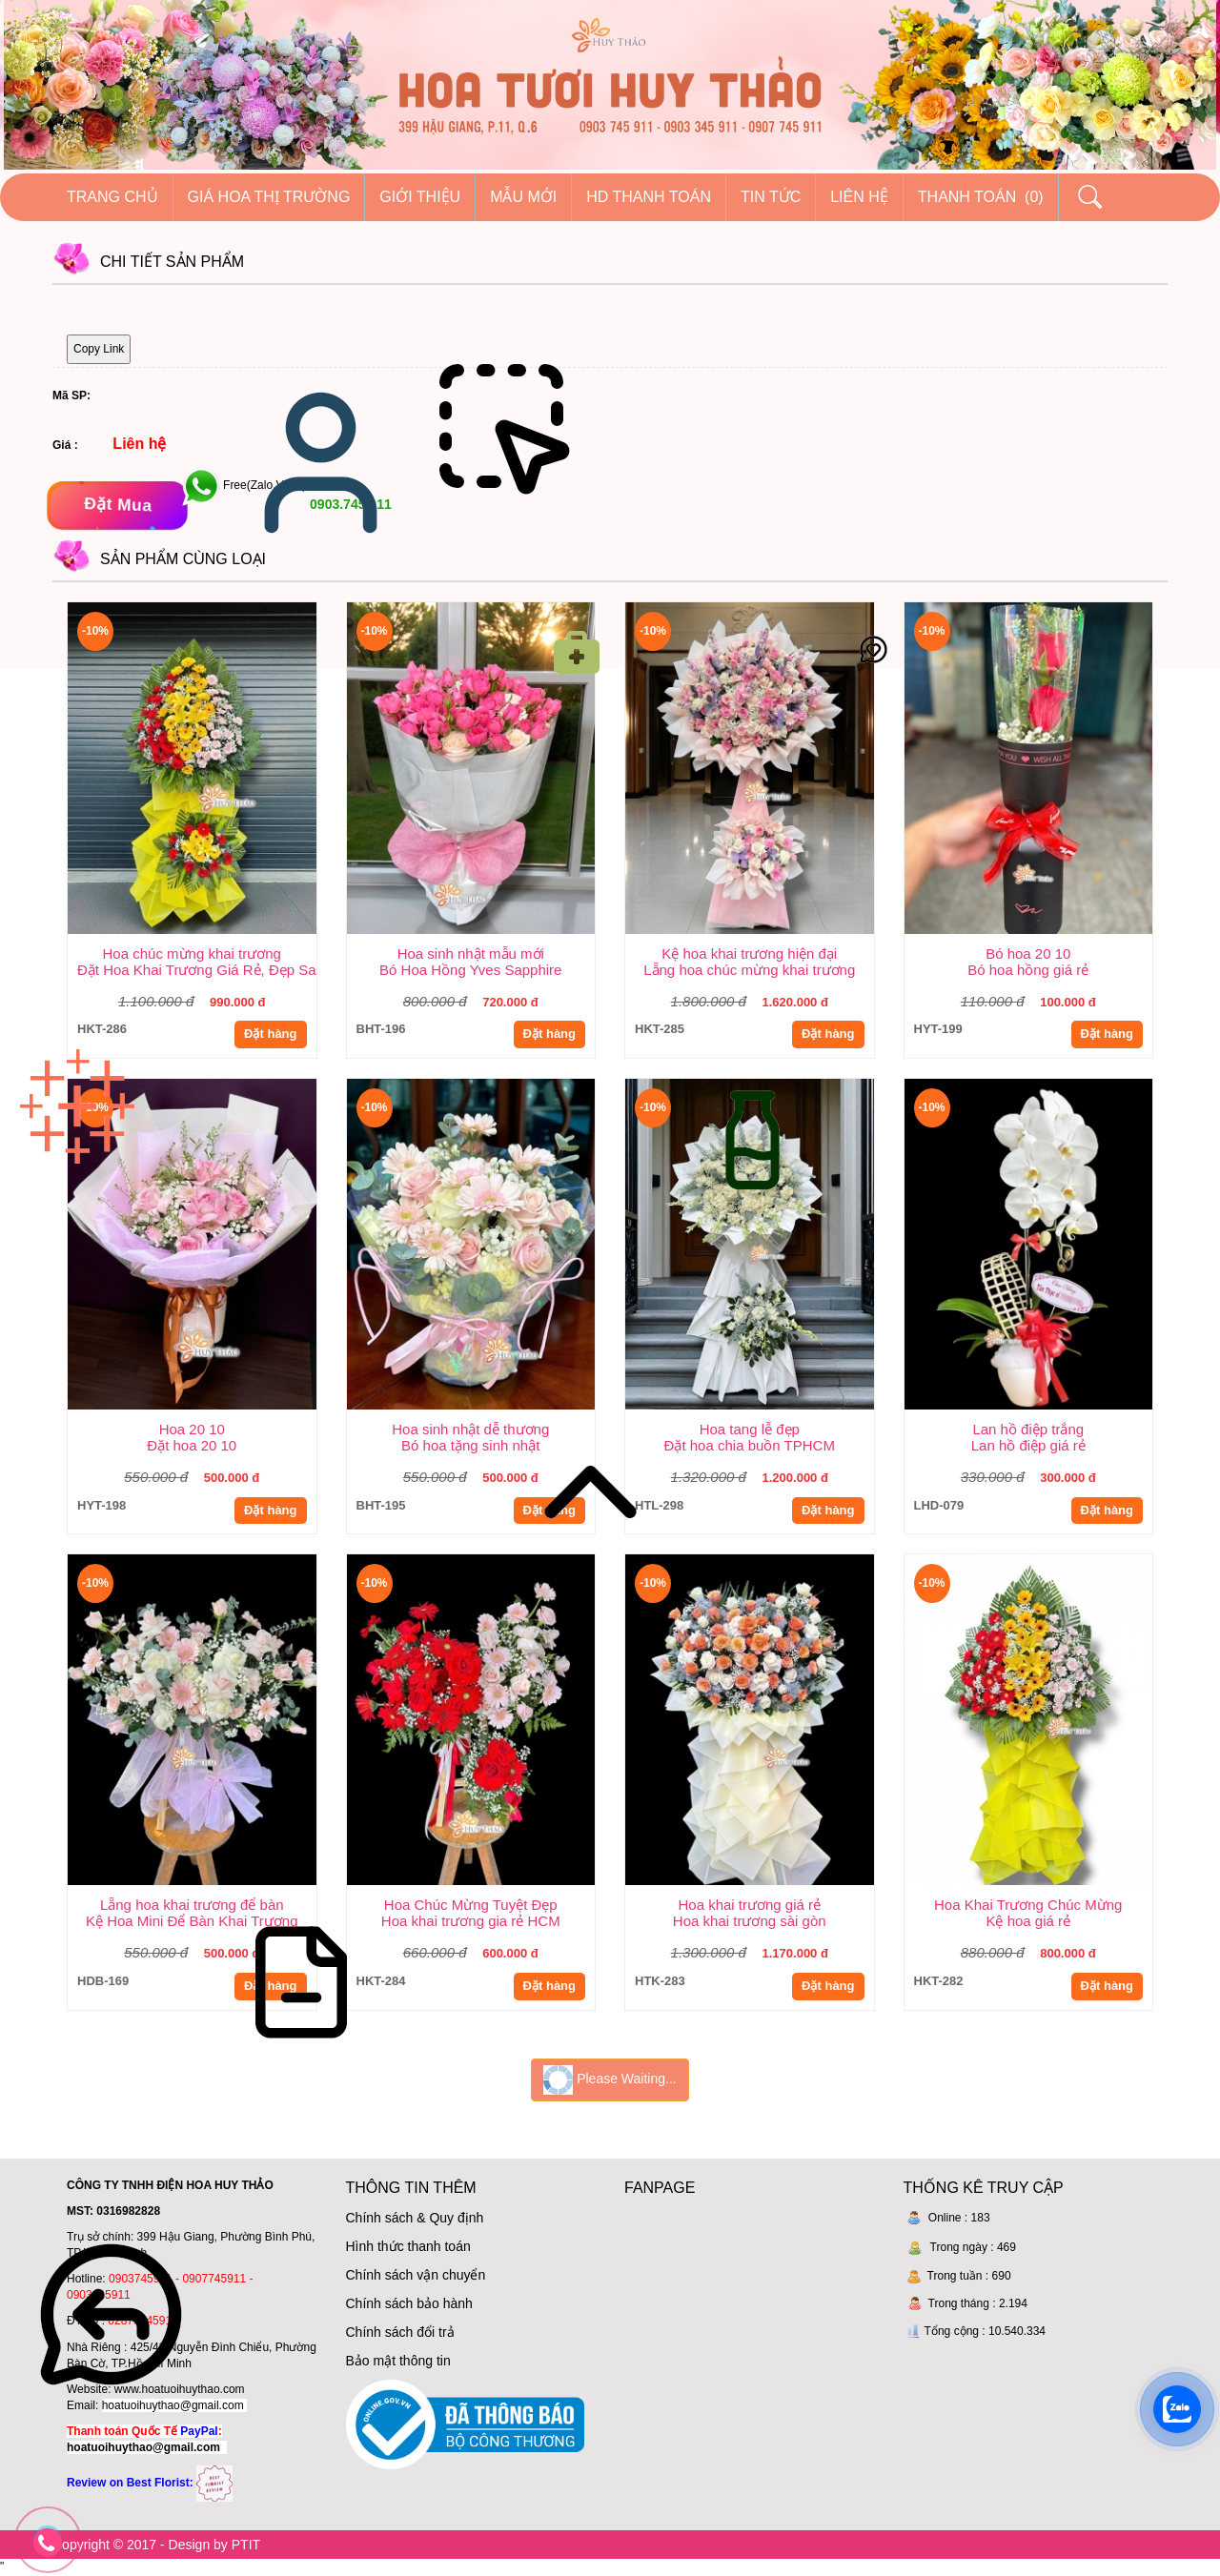 This screenshot has height=2576, width=1220. I want to click on open Tableau application, so click(77, 1106).